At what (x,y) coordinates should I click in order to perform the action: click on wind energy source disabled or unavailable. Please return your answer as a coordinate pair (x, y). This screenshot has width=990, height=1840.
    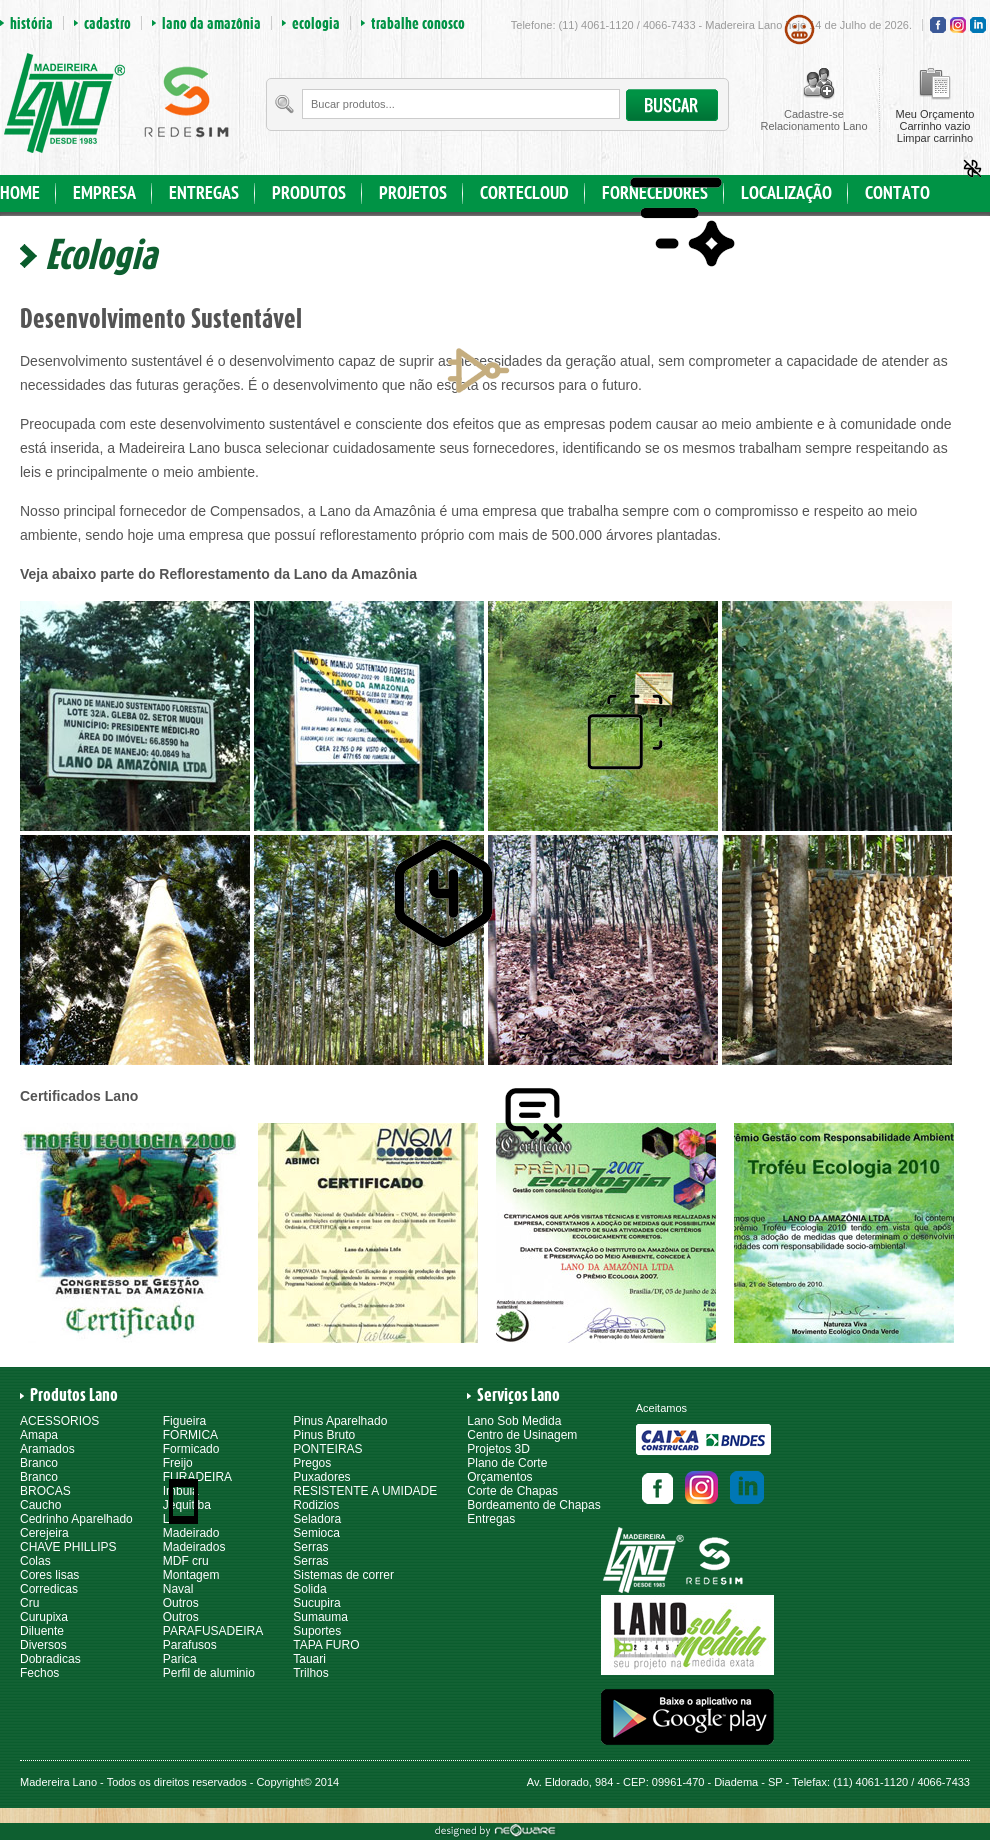
    Looking at the image, I should click on (972, 168).